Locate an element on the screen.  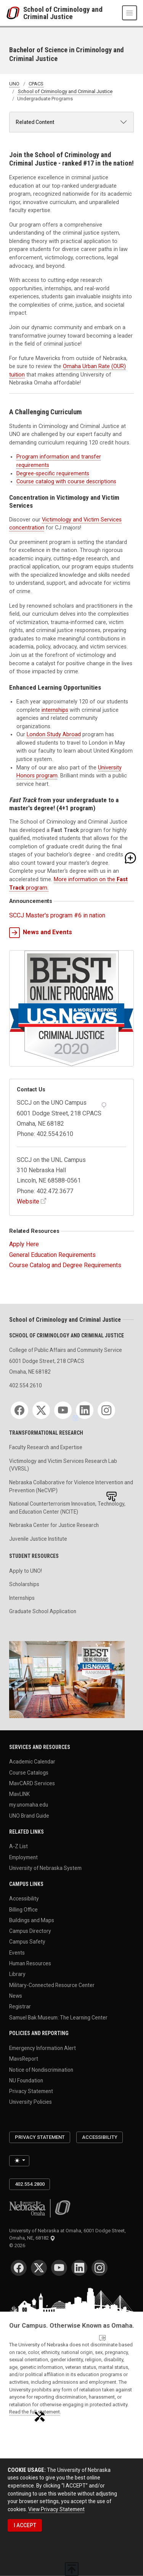
adjust air conditioning or ventilation settings is located at coordinates (111, 1496).